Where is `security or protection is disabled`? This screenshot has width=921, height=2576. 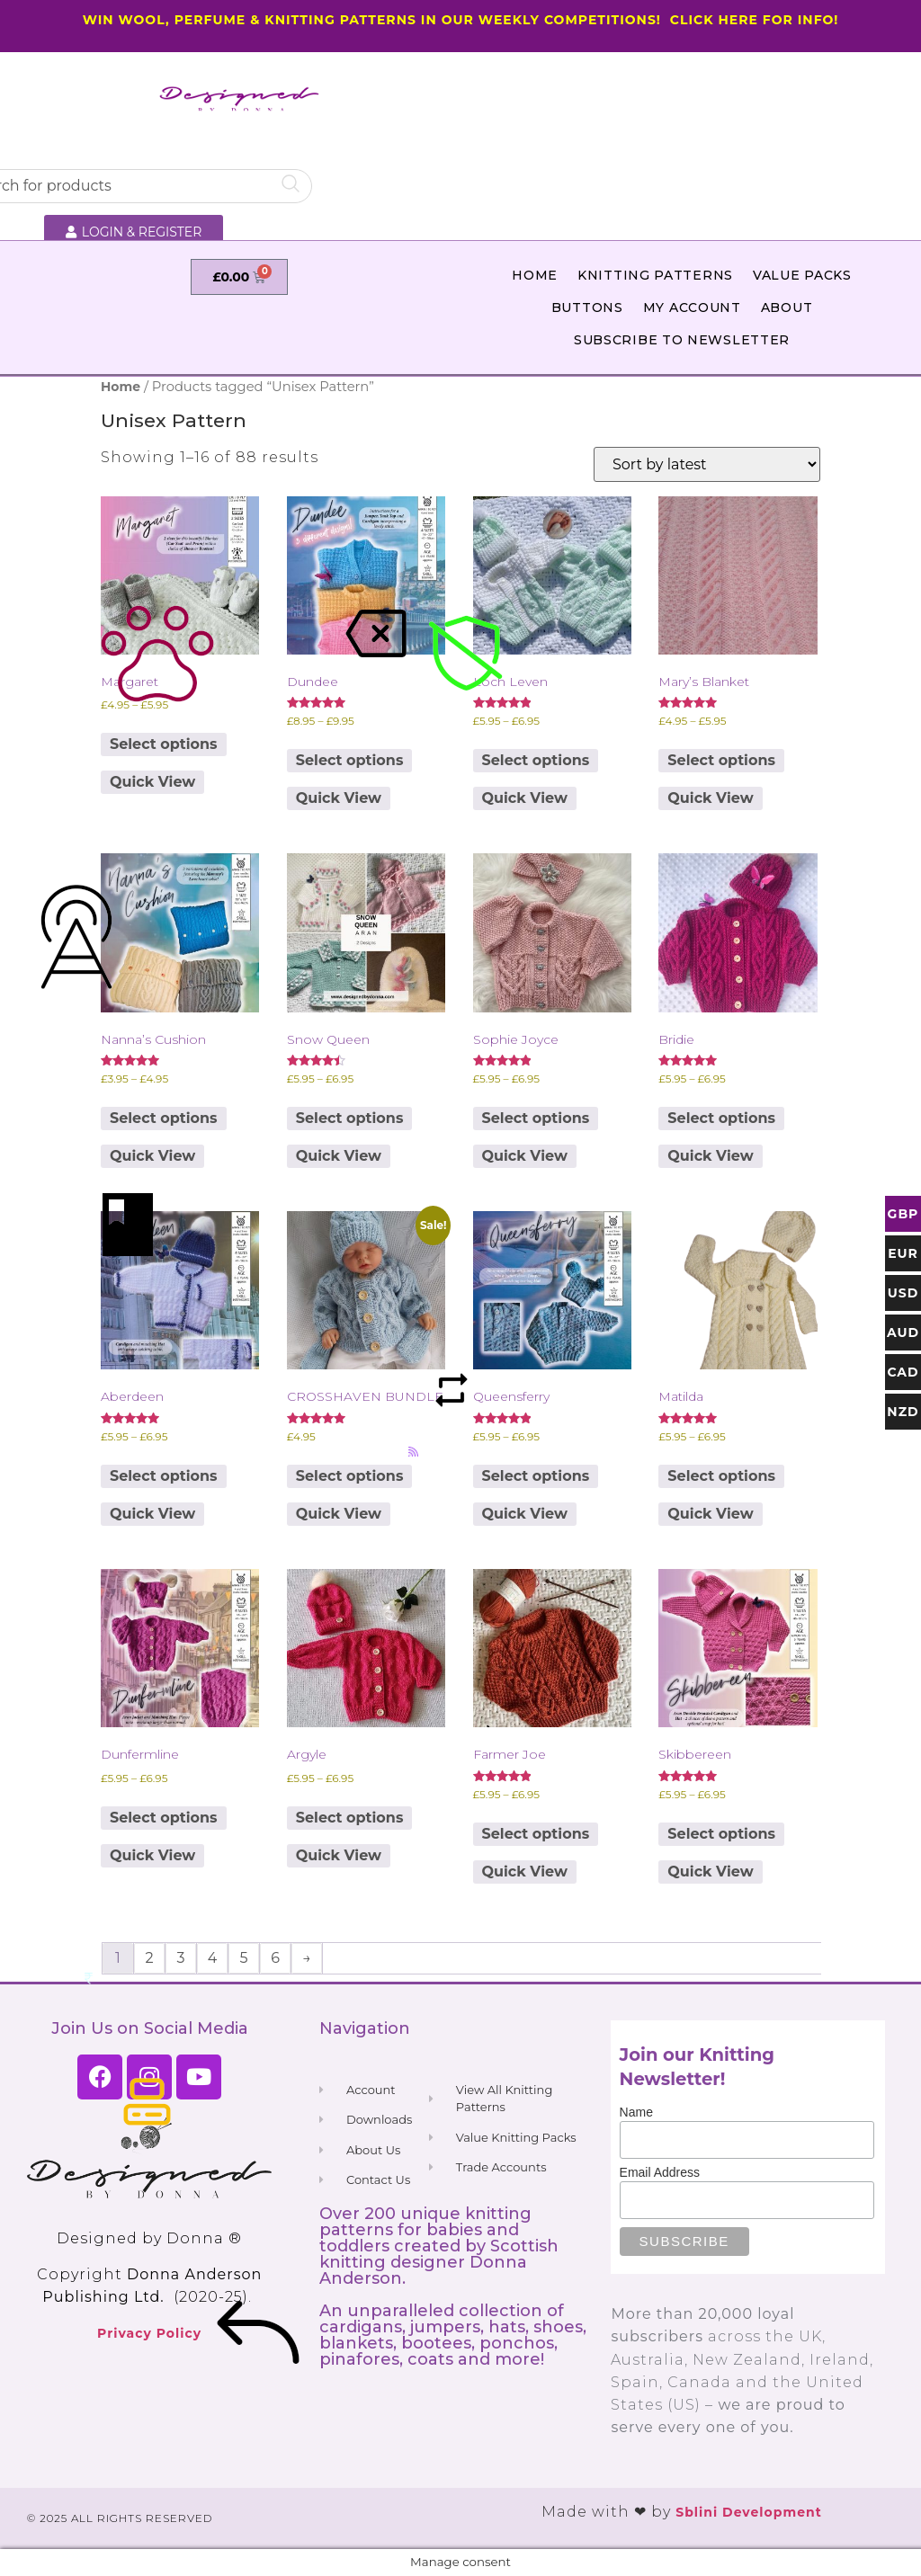 security or protection is disabled is located at coordinates (466, 652).